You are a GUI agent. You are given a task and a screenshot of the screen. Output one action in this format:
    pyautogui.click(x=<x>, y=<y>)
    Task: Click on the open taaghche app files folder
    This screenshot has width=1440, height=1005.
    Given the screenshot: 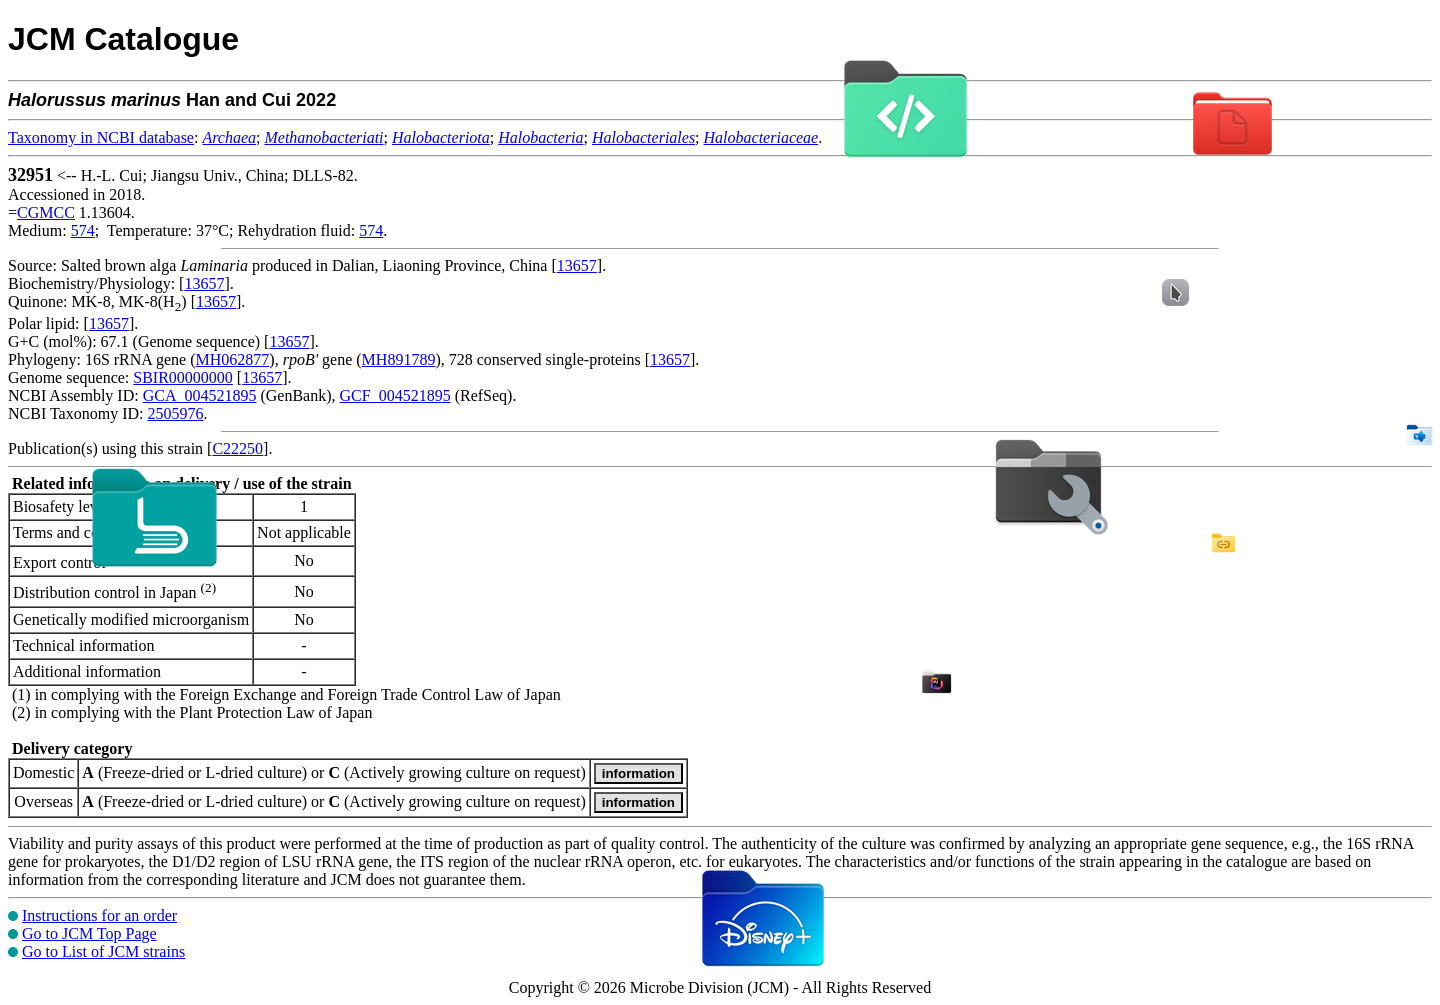 What is the action you would take?
    pyautogui.click(x=154, y=521)
    